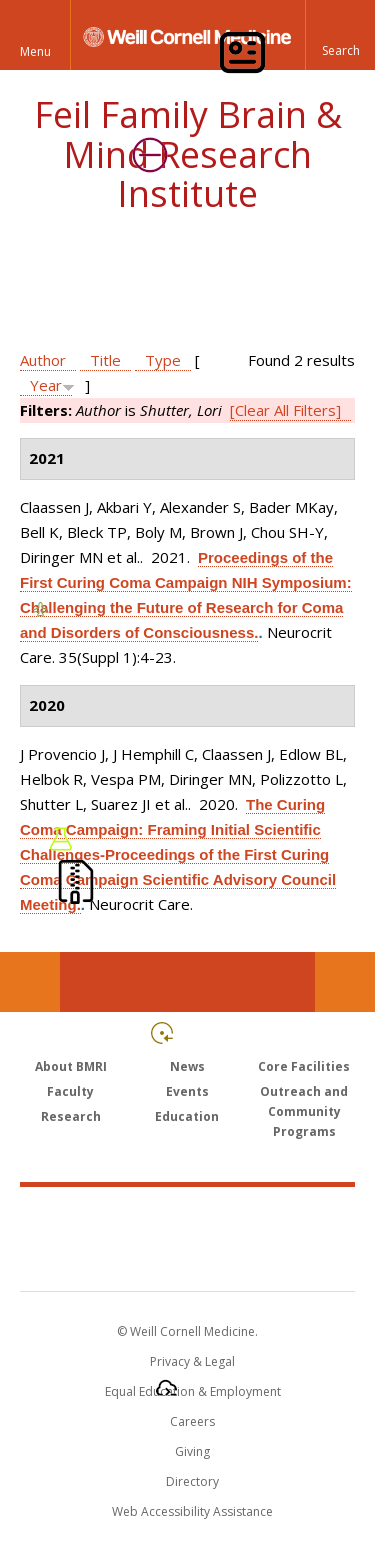  Describe the element at coordinates (166, 1388) in the screenshot. I see `access cloud-based AI agent or assistant` at that location.